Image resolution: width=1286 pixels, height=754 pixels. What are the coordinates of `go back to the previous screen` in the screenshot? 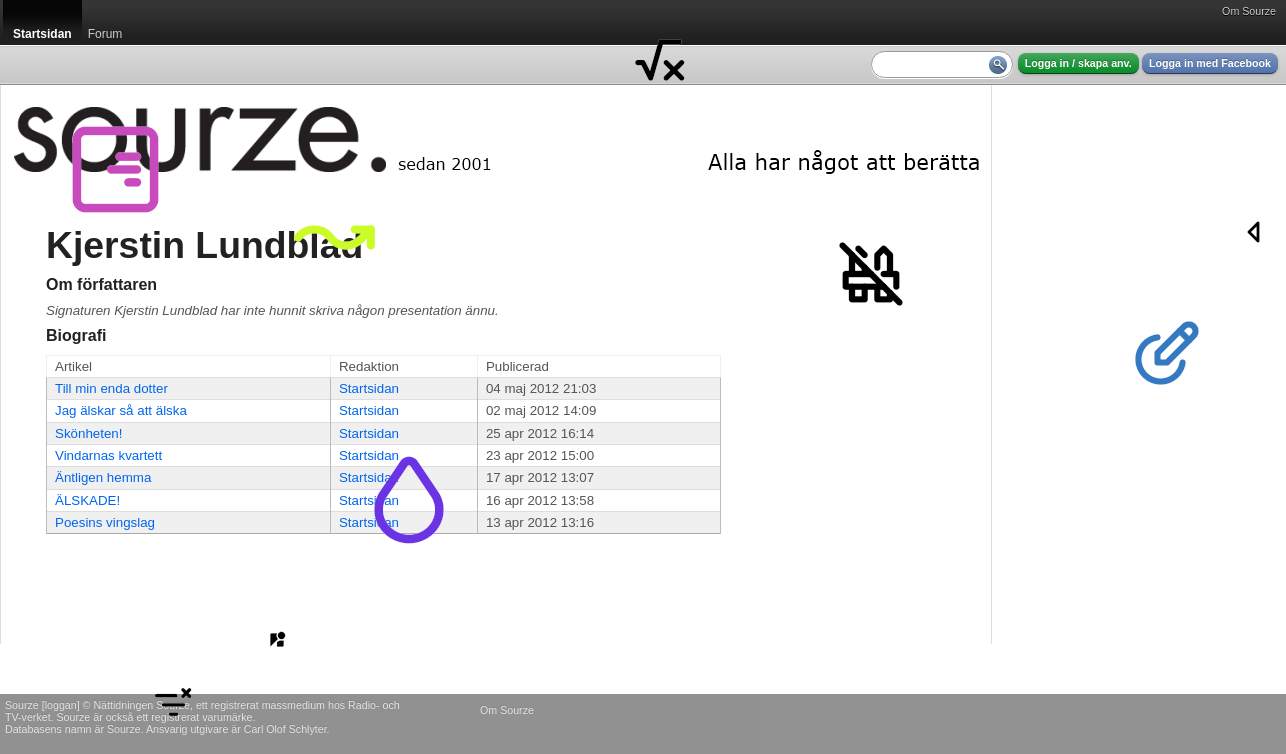 It's located at (1255, 232).